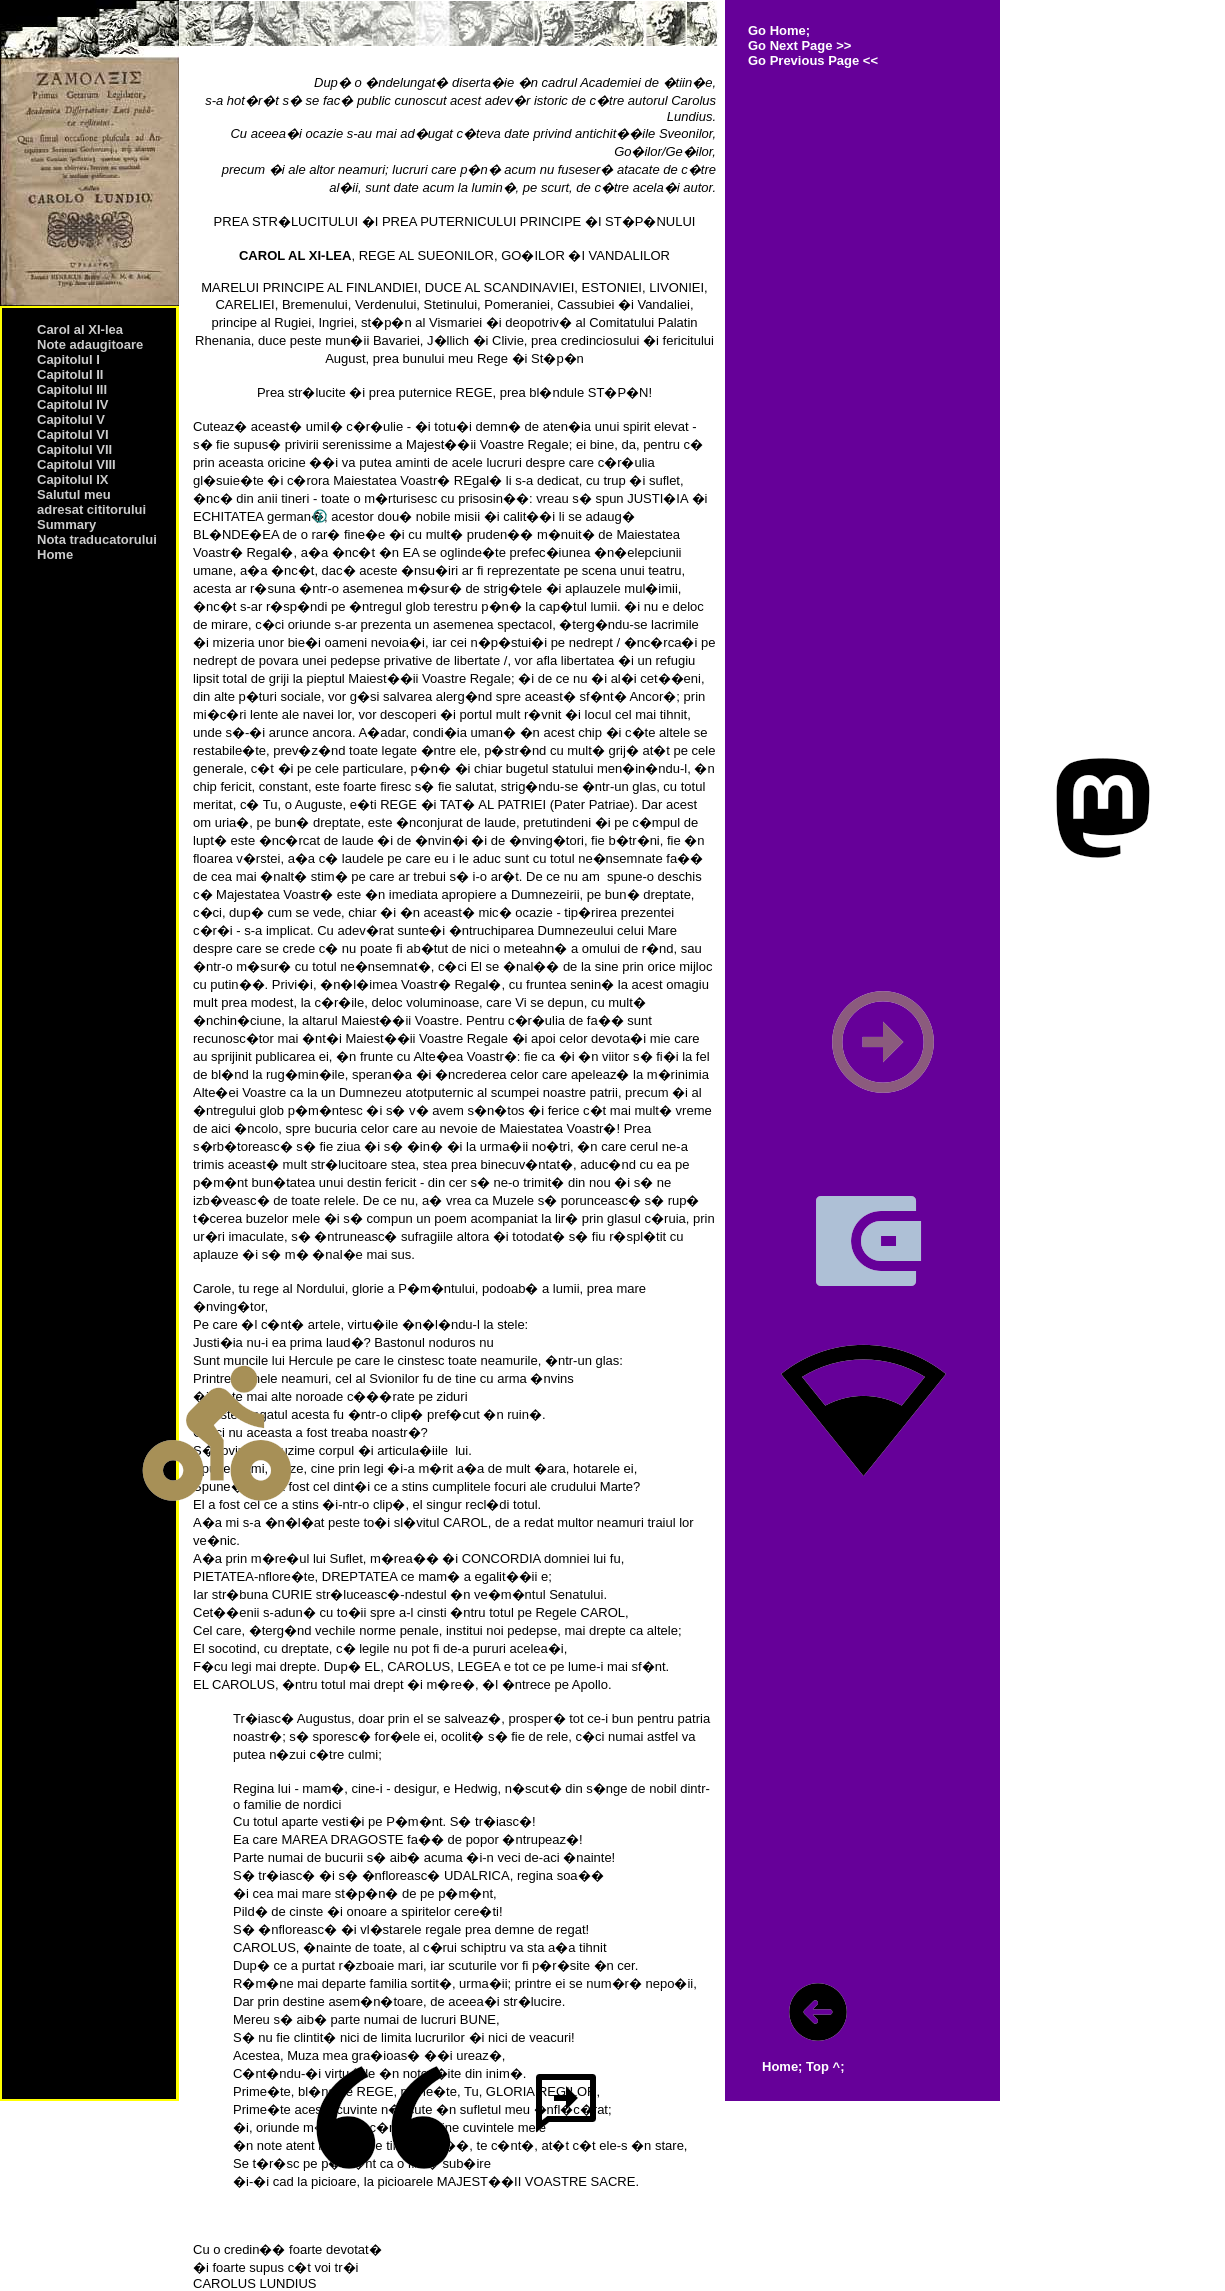 The width and height of the screenshot is (1225, 2291). Describe the element at coordinates (384, 2120) in the screenshot. I see `insert a block quote` at that location.